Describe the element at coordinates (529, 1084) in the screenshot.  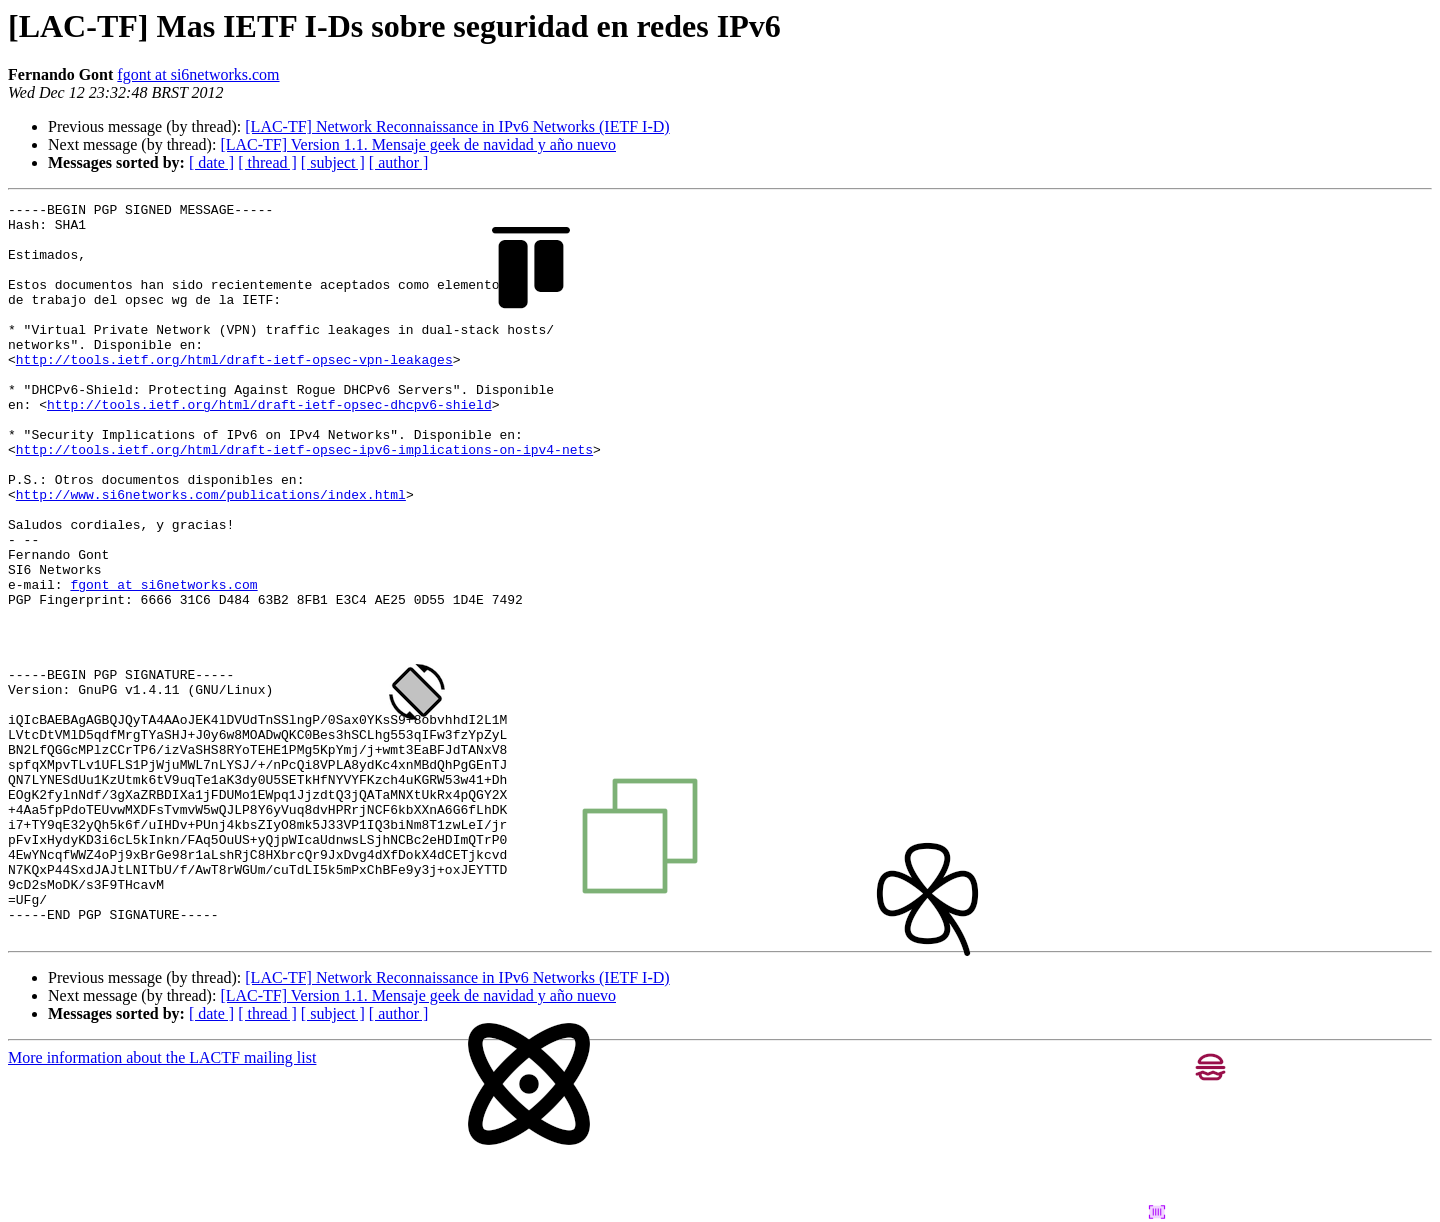
I see `access science or chemistry features` at that location.